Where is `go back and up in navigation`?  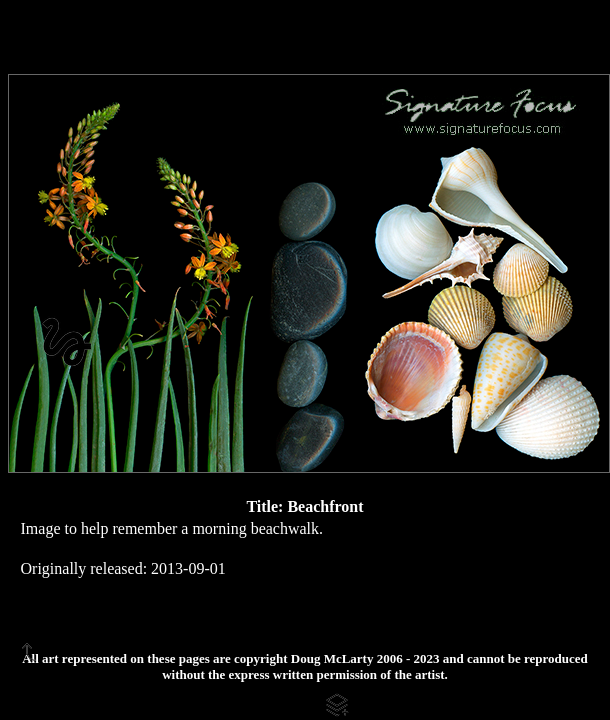
go back and up in navigation is located at coordinates (29, 652).